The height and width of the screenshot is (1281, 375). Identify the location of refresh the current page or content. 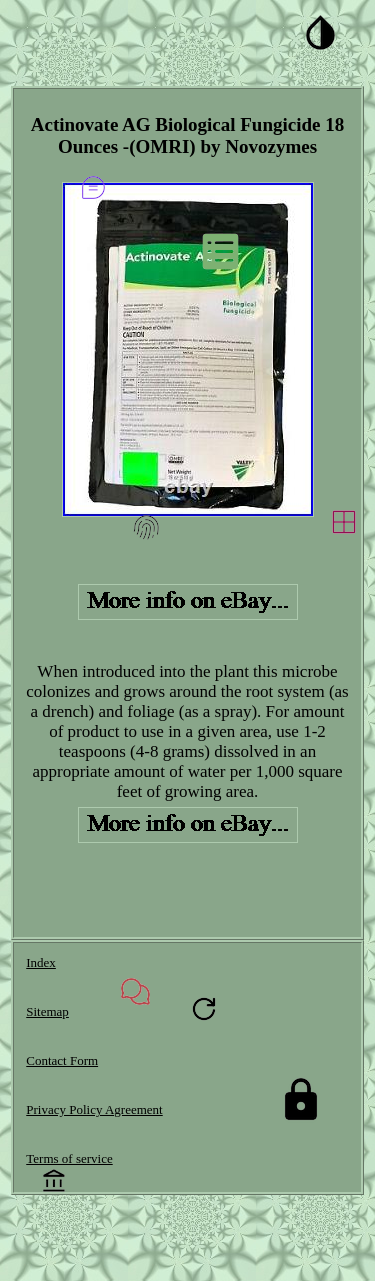
(204, 1009).